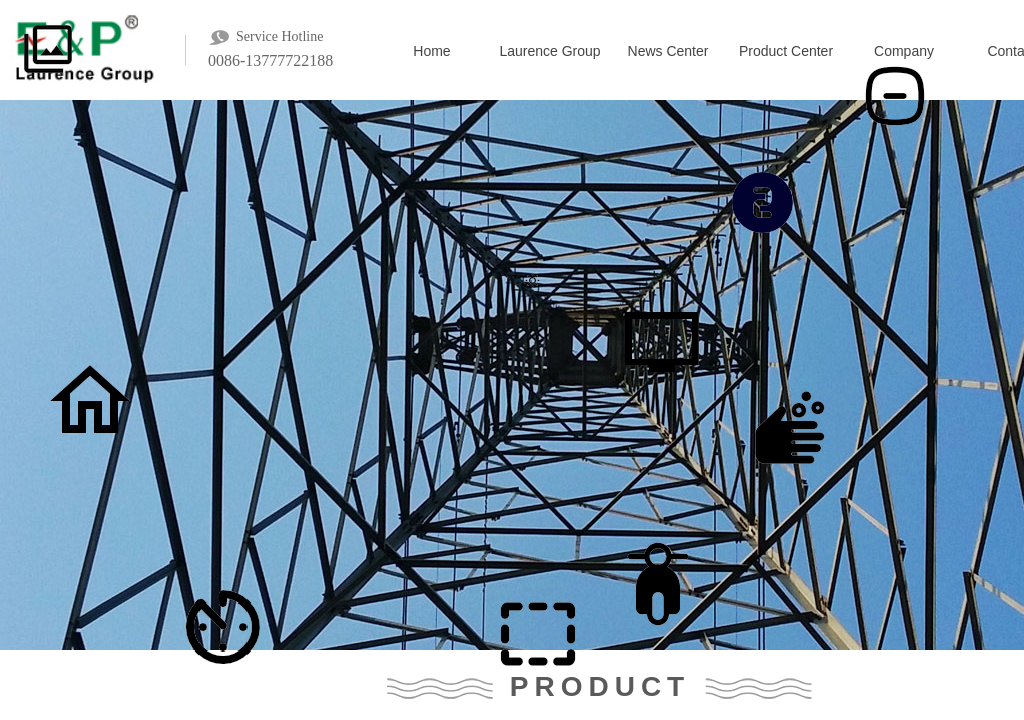  What do you see at coordinates (538, 634) in the screenshot?
I see `select or define a region` at bounding box center [538, 634].